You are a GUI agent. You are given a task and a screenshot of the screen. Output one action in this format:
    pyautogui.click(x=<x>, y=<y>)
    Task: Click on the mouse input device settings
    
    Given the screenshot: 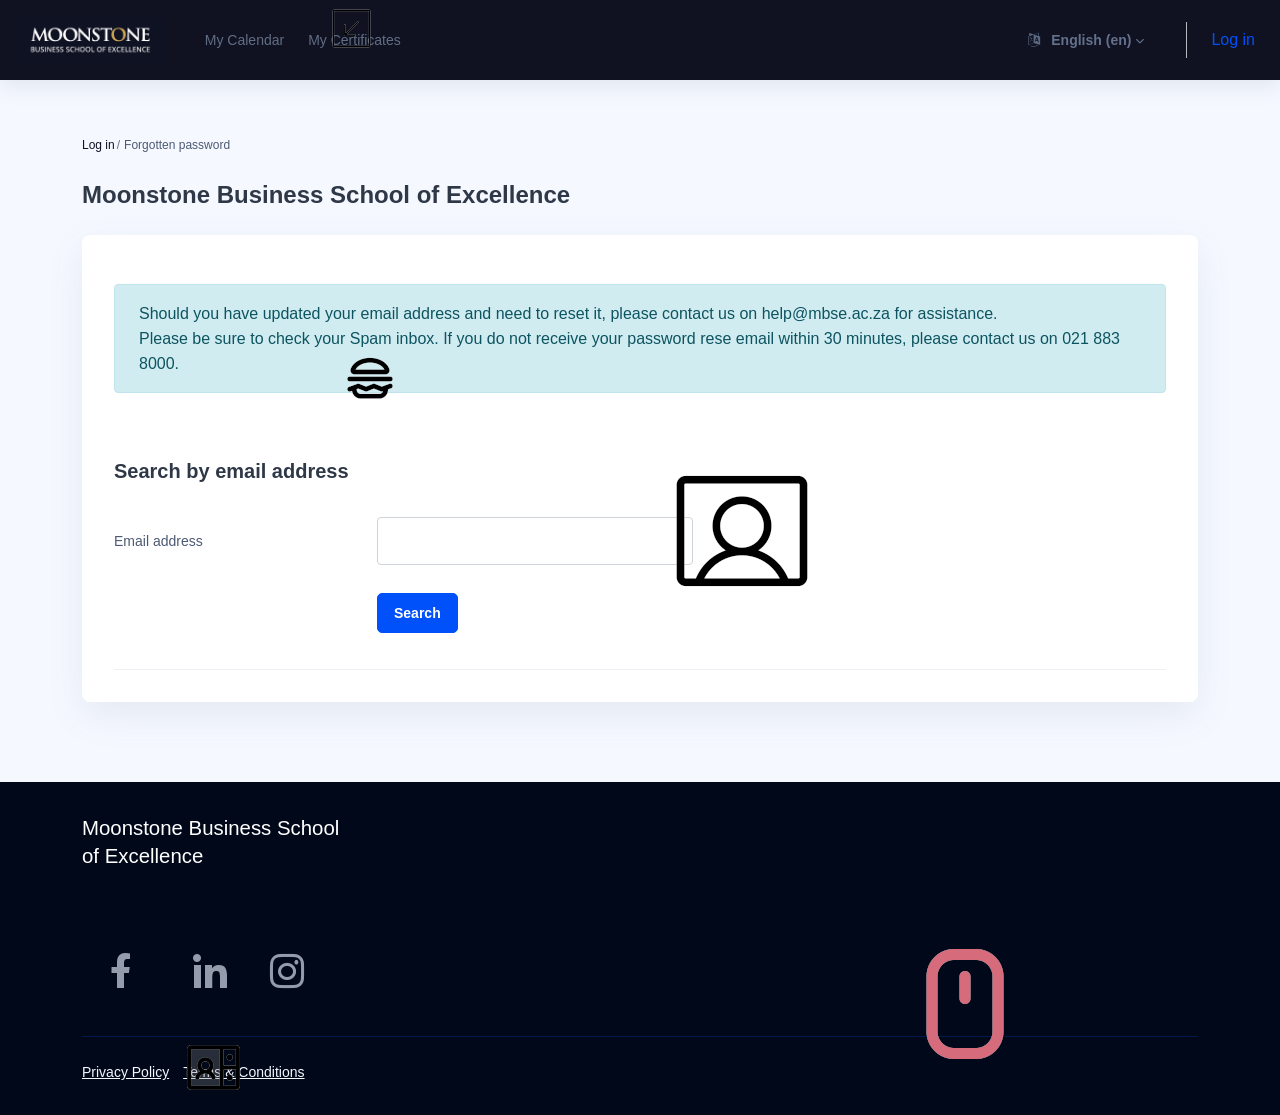 What is the action you would take?
    pyautogui.click(x=965, y=1004)
    